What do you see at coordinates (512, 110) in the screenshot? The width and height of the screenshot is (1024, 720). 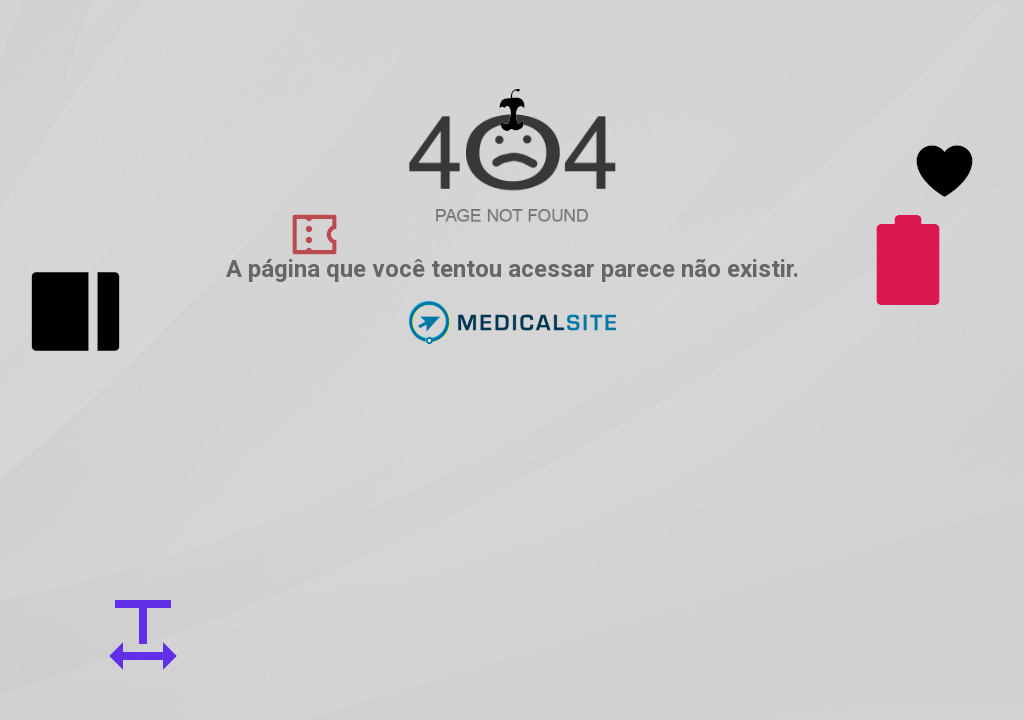 I see `nf-core bioinformatics workflow community logo` at bounding box center [512, 110].